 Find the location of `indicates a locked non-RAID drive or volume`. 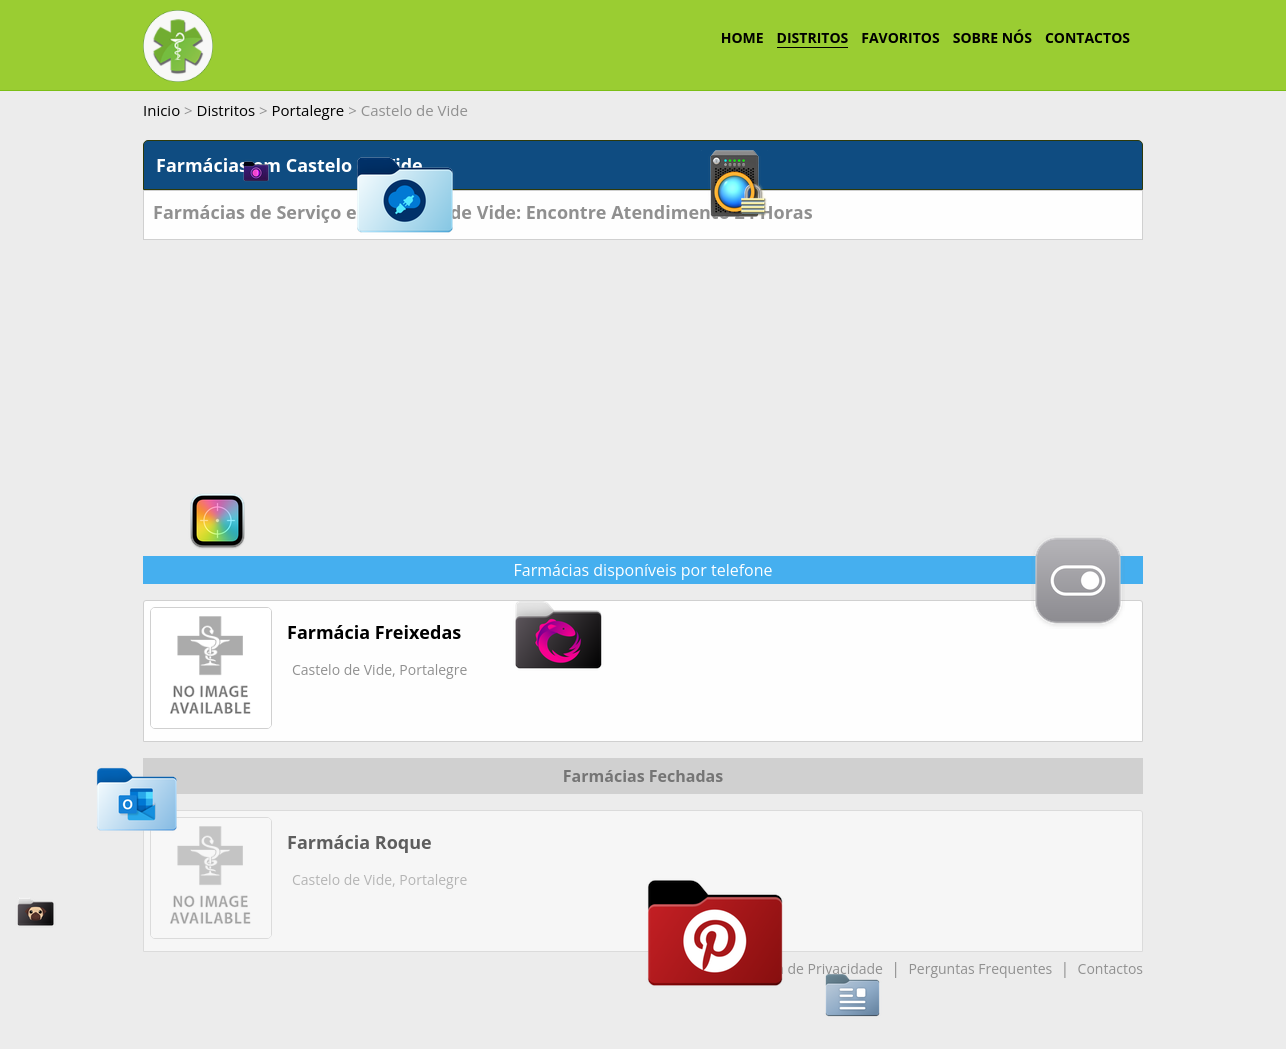

indicates a locked non-RAID drive or volume is located at coordinates (734, 183).